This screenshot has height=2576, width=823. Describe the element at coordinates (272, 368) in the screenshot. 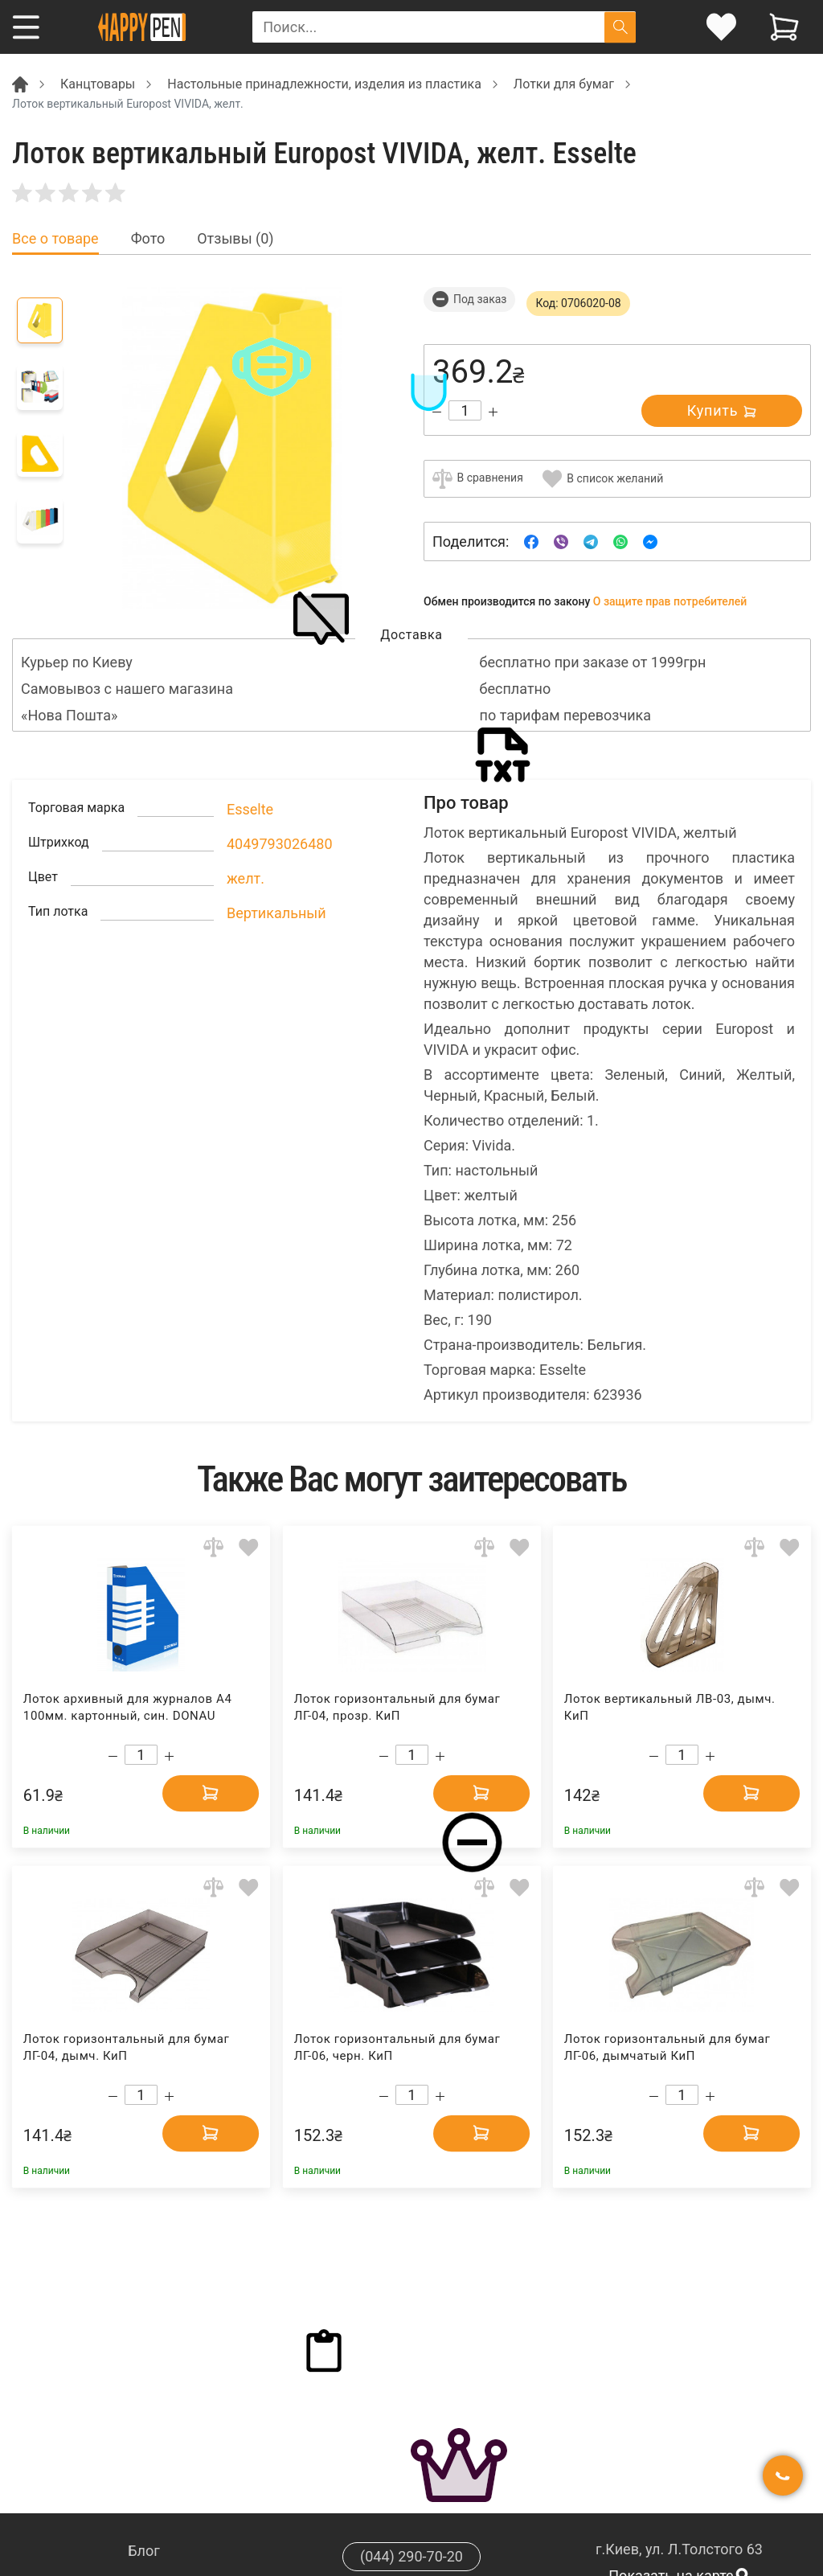

I see `indicates mask required or health safety guidelines` at that location.